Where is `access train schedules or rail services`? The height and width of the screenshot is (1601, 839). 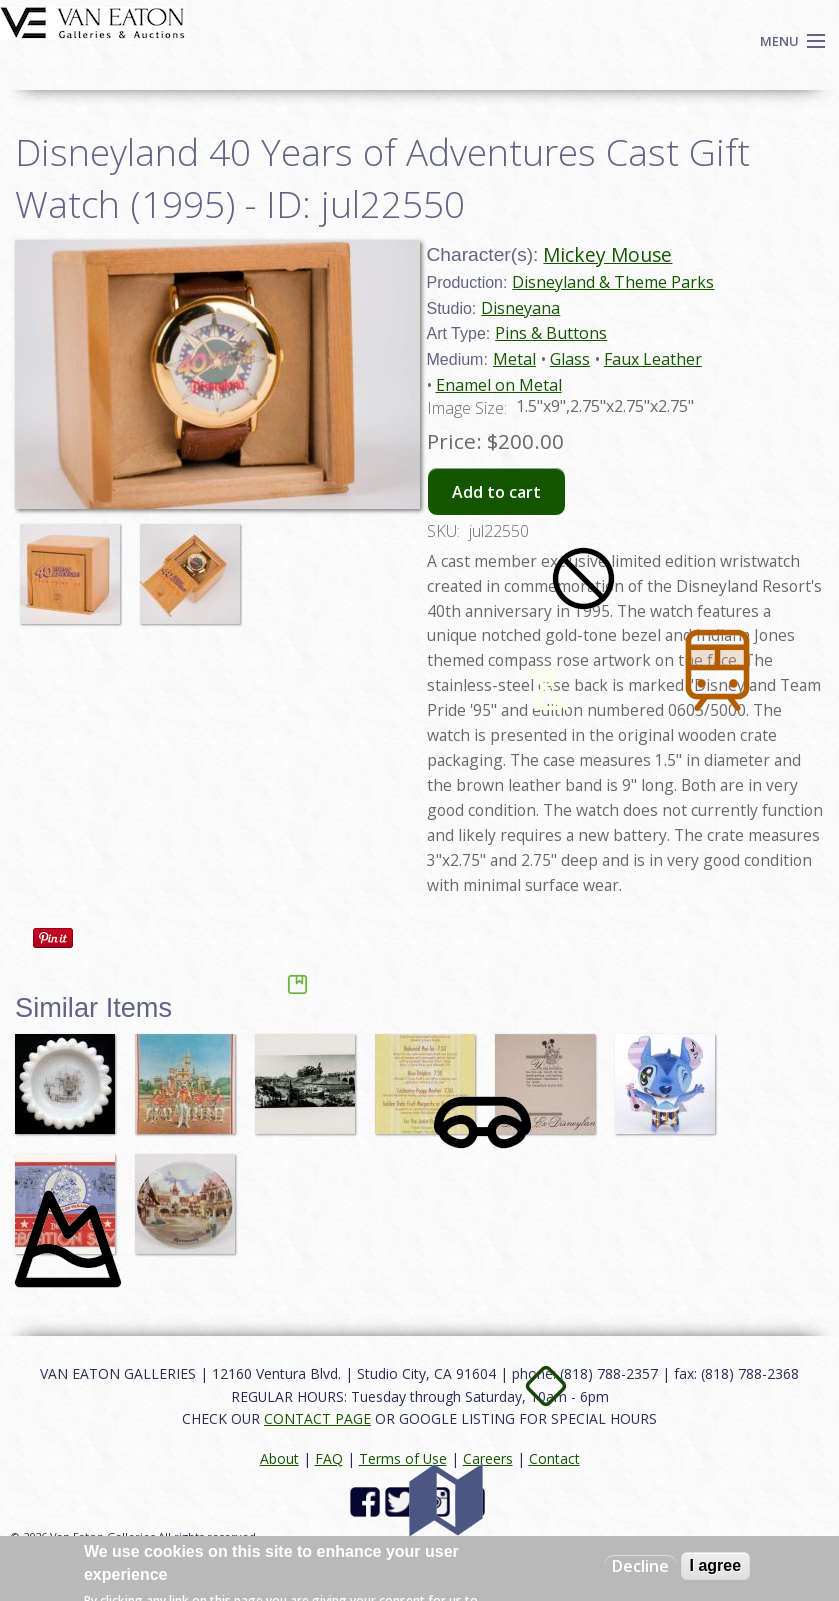 access train schedules or rail services is located at coordinates (717, 667).